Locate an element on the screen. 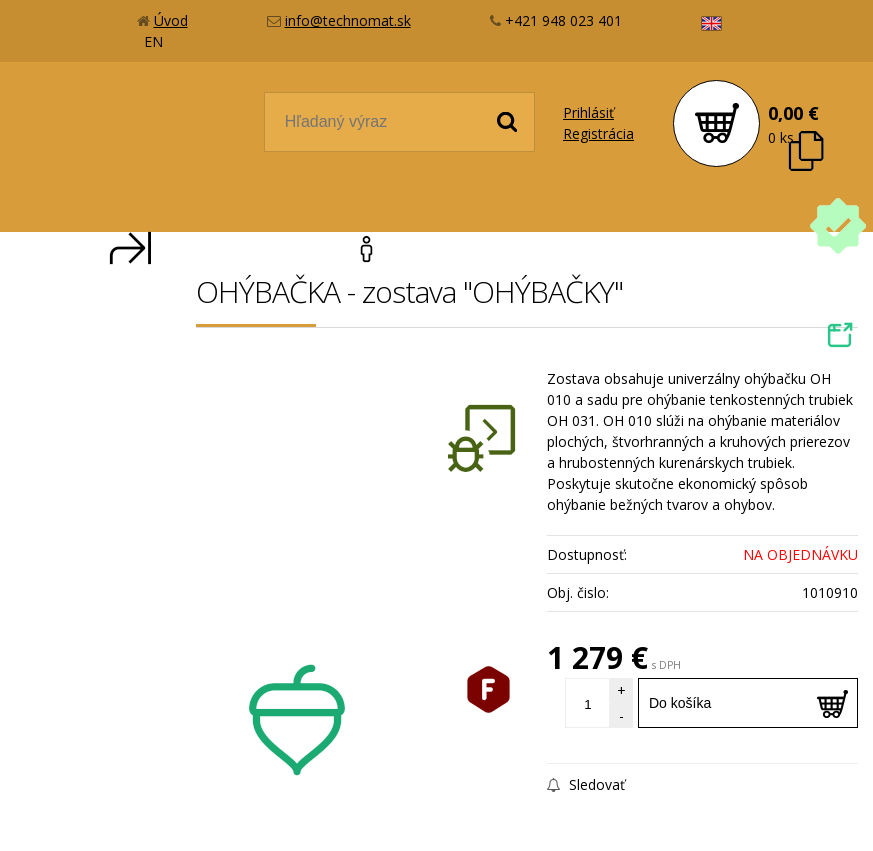 The image size is (873, 851). indicates a verified or authenticated account is located at coordinates (838, 226).